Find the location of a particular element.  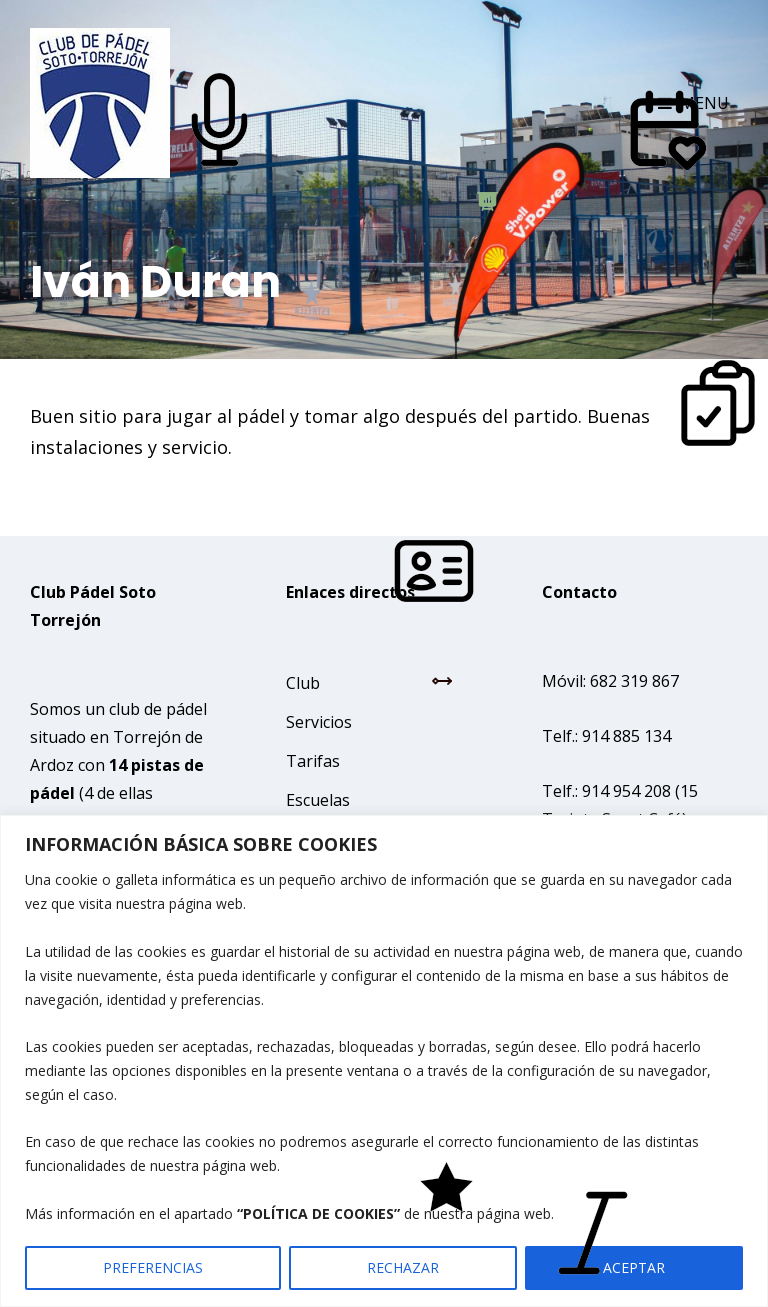

add item to favorites is located at coordinates (446, 1189).